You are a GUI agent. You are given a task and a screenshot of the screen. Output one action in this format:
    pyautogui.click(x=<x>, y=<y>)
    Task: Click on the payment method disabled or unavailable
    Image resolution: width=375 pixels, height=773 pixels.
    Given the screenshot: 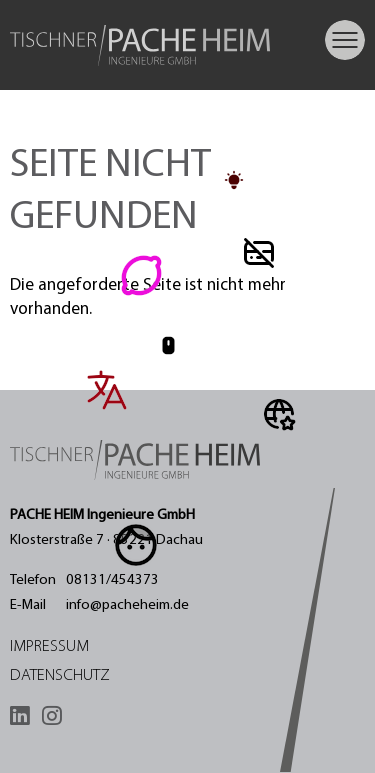 What is the action you would take?
    pyautogui.click(x=259, y=253)
    